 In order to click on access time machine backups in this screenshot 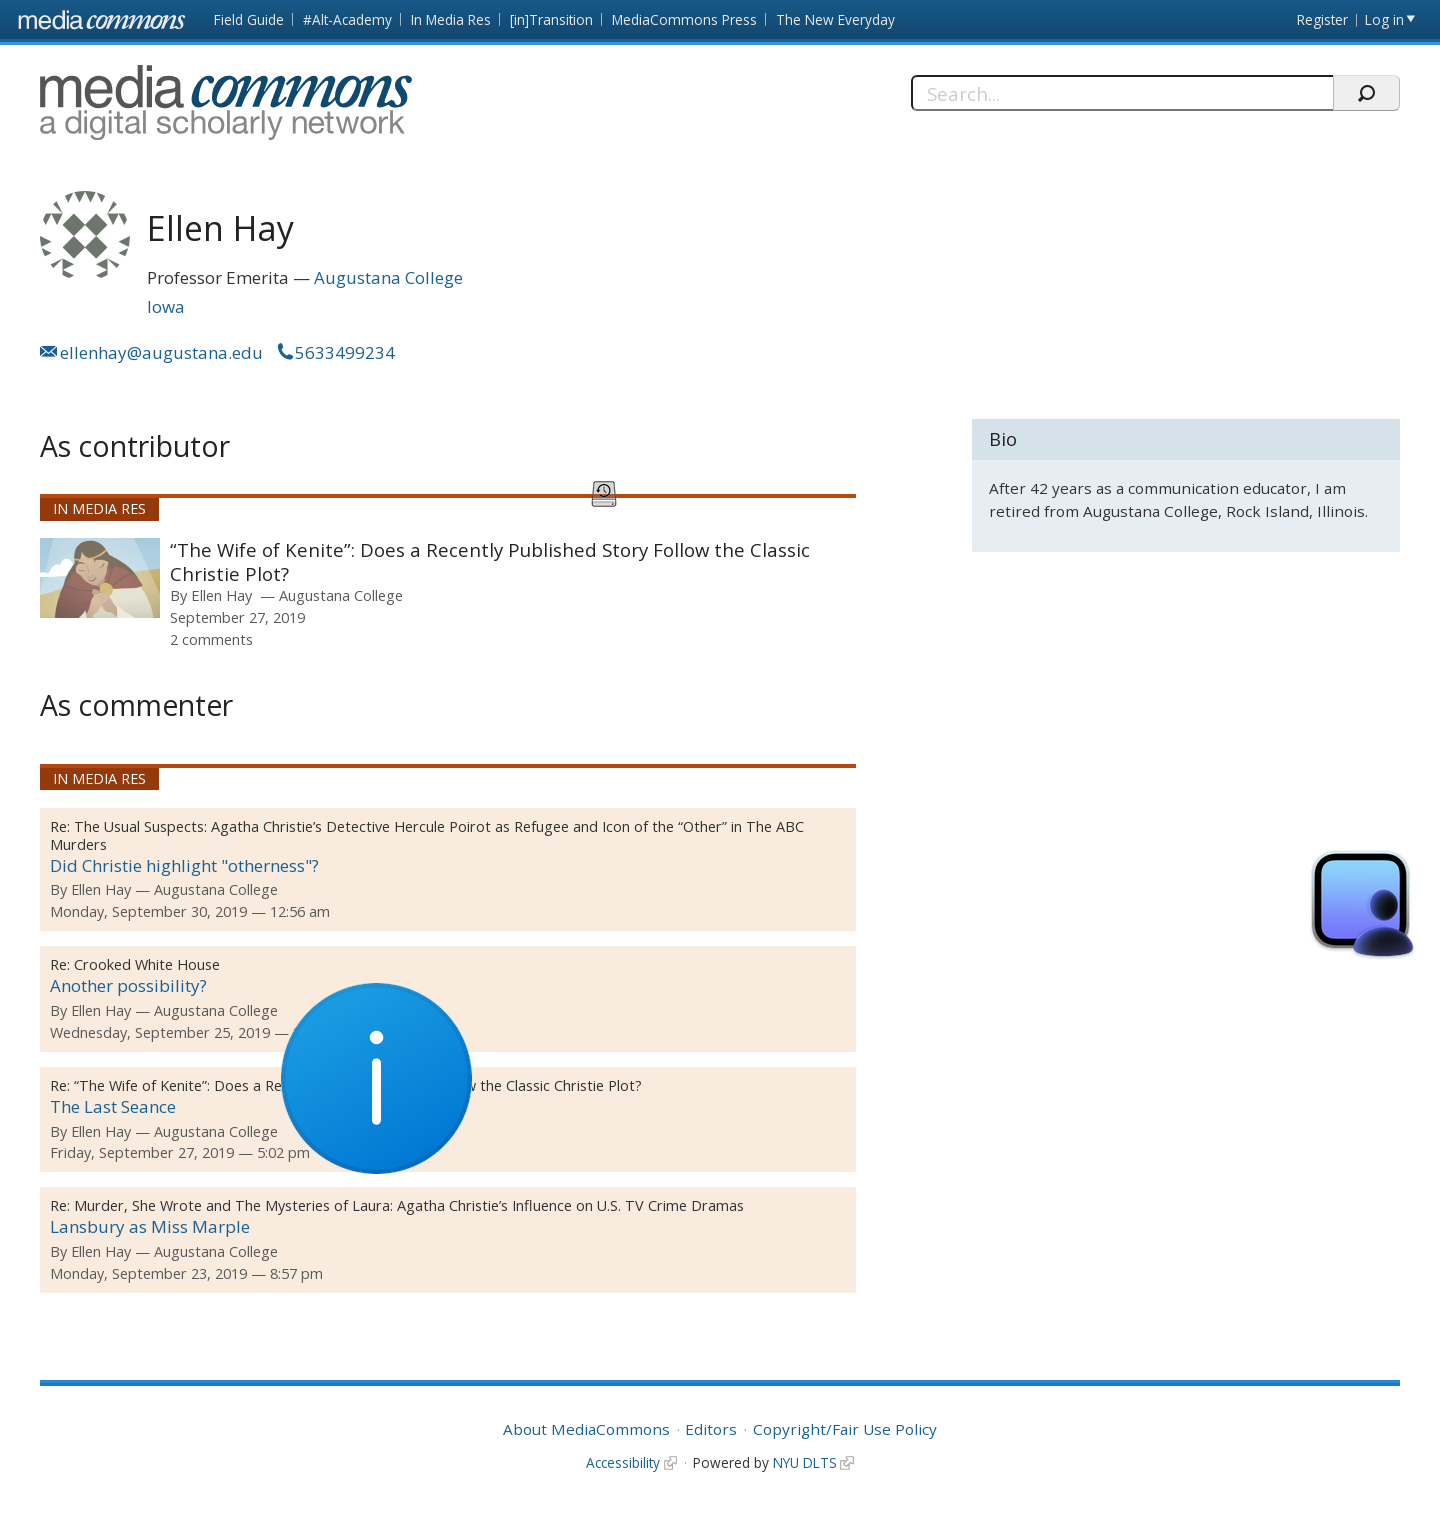, I will do `click(604, 494)`.